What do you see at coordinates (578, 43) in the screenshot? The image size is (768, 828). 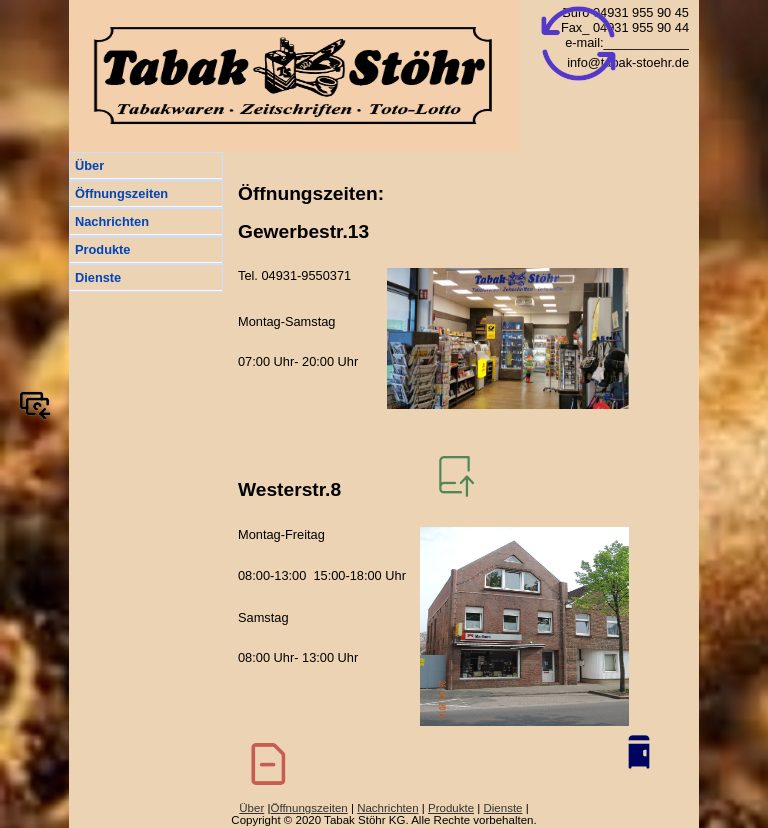 I see `sync or refresh data` at bounding box center [578, 43].